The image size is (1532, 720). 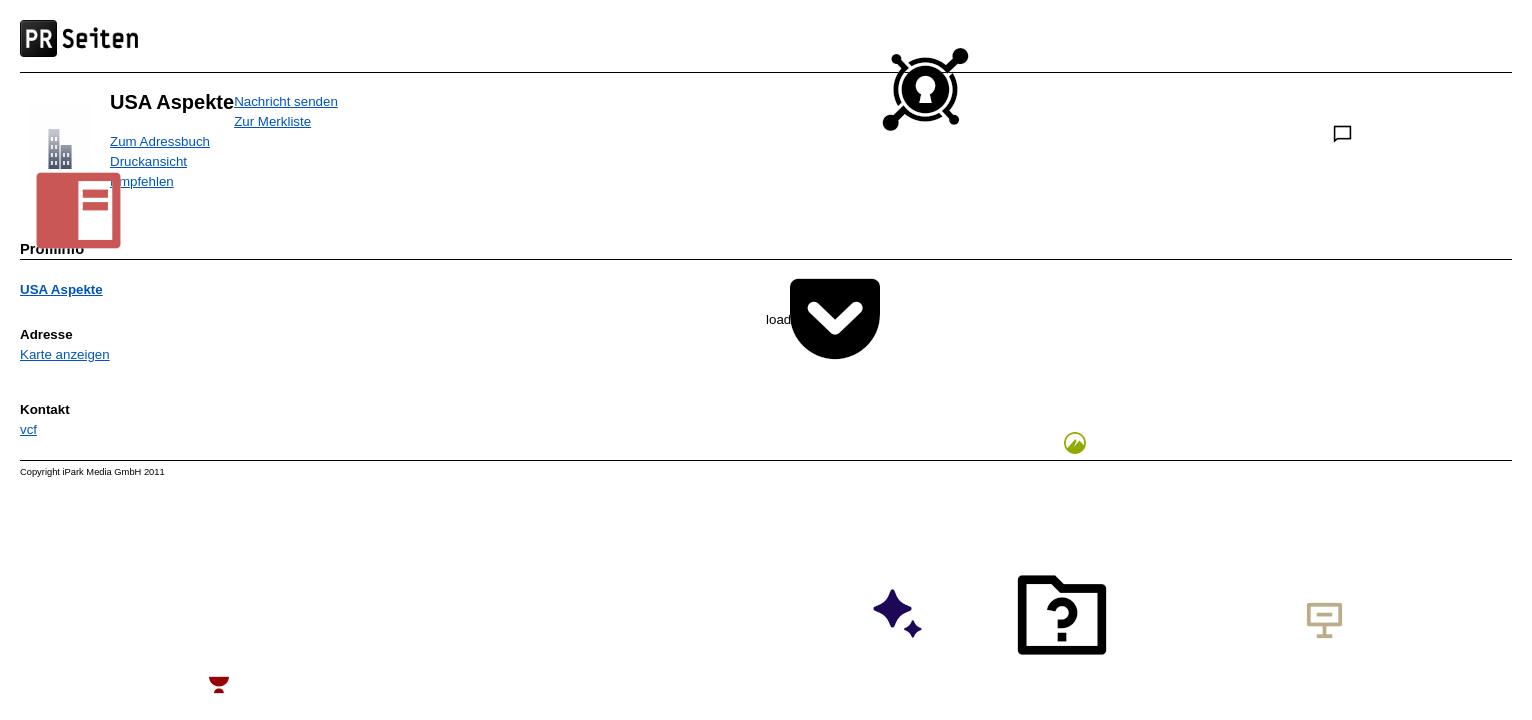 What do you see at coordinates (925, 89) in the screenshot?
I see `keycdn logo - a content delivery network service` at bounding box center [925, 89].